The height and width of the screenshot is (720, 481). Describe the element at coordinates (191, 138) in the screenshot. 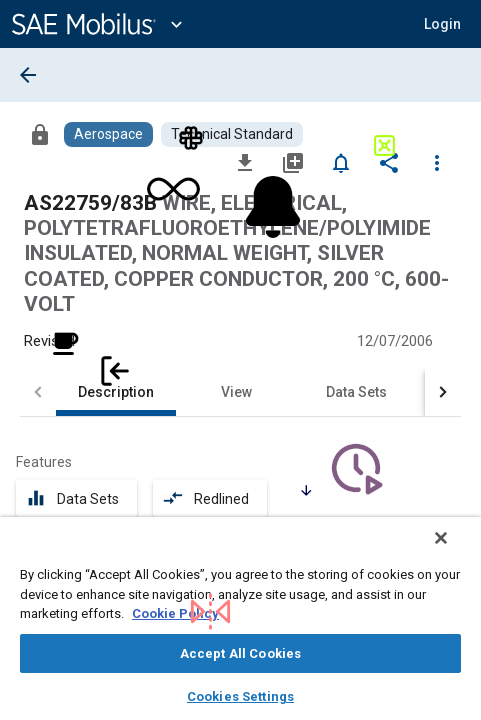

I see `open Slack messaging app` at that location.